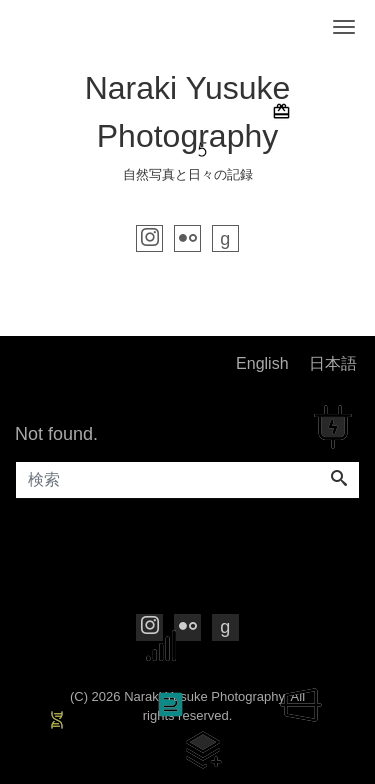 The image size is (375, 784). Describe the element at coordinates (203, 750) in the screenshot. I see `add a new layer to the stack` at that location.